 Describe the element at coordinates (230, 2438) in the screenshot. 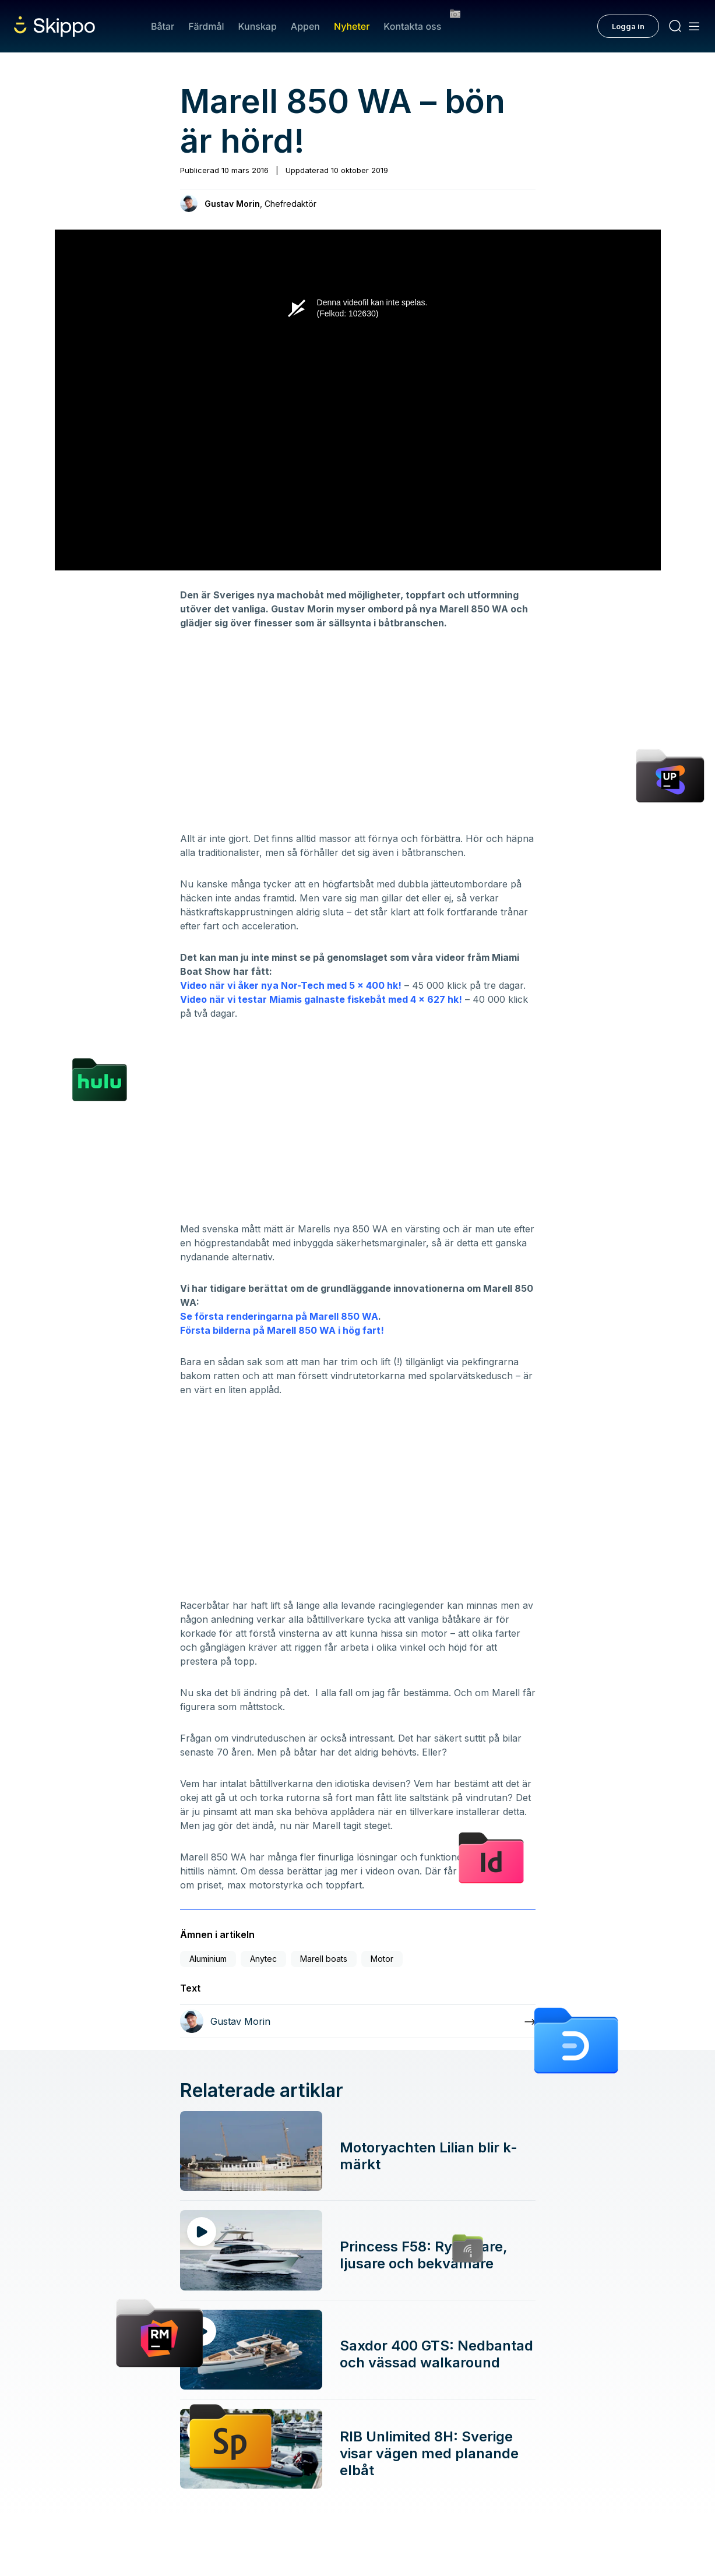

I see `open folder containing adobe spark projects` at that location.